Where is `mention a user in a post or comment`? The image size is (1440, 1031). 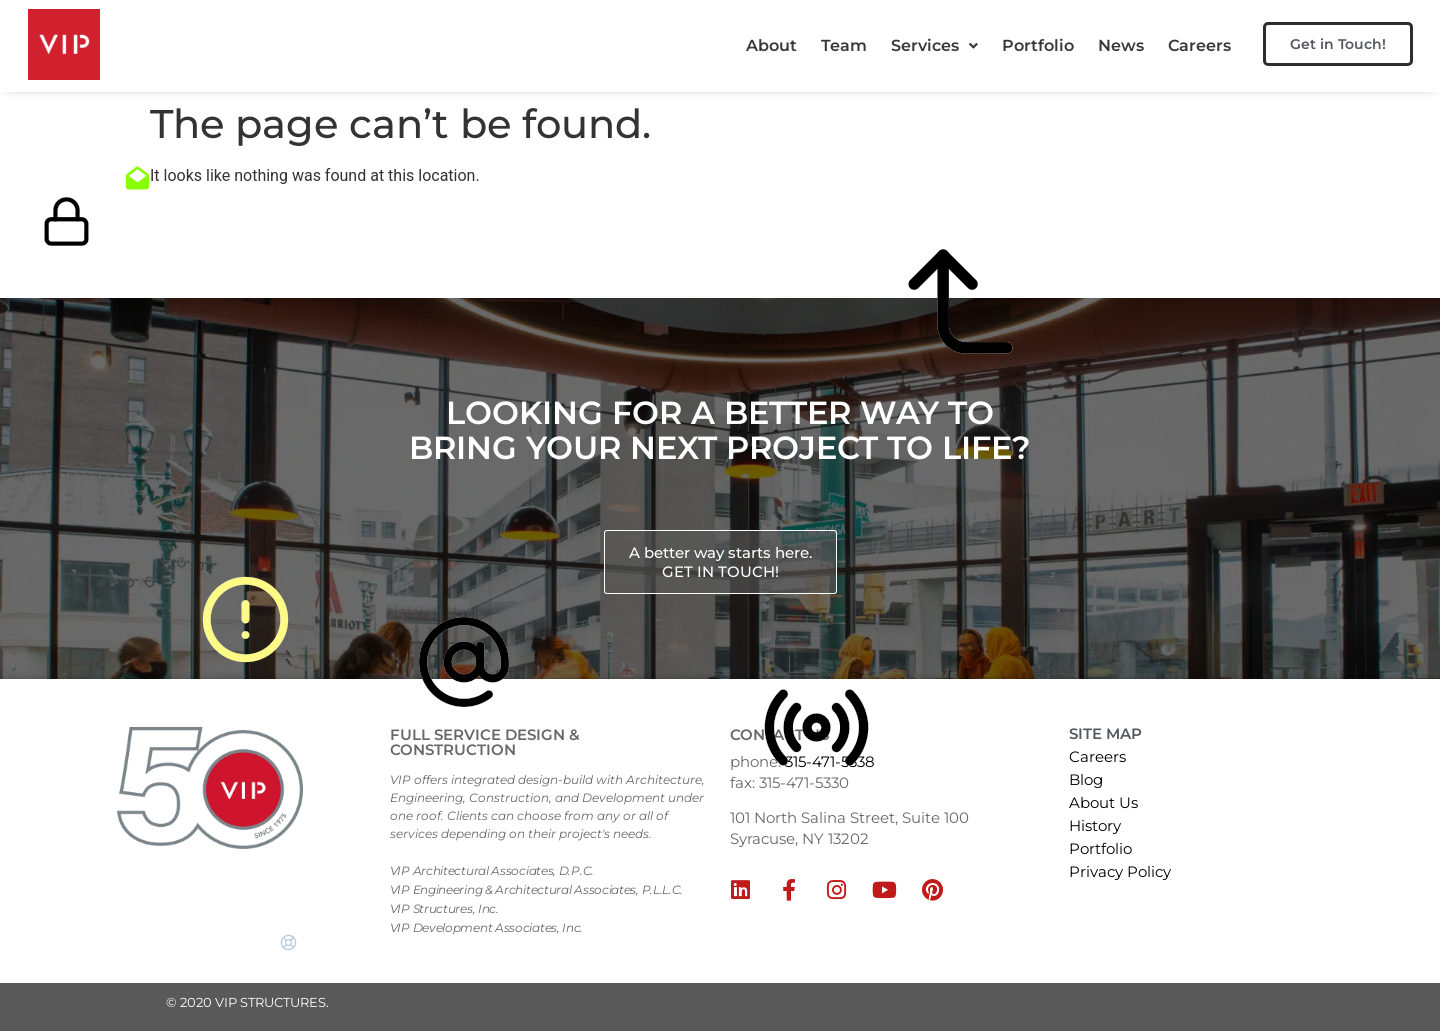 mention a user in a post or comment is located at coordinates (464, 662).